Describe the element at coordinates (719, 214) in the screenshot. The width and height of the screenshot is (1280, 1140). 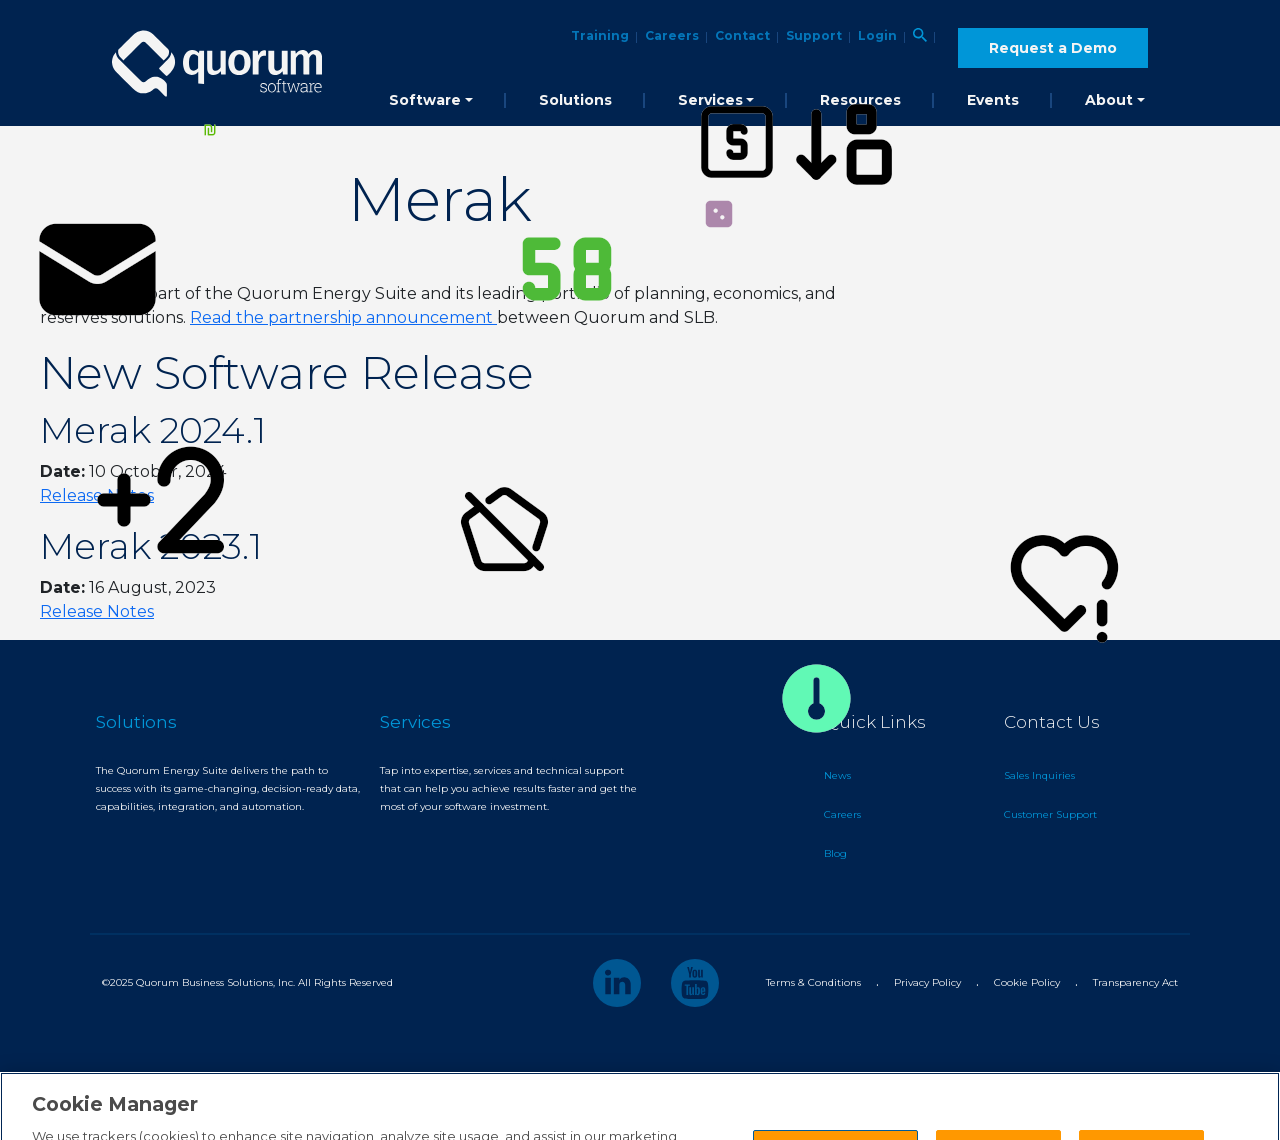
I see `roll dice or generate random number` at that location.